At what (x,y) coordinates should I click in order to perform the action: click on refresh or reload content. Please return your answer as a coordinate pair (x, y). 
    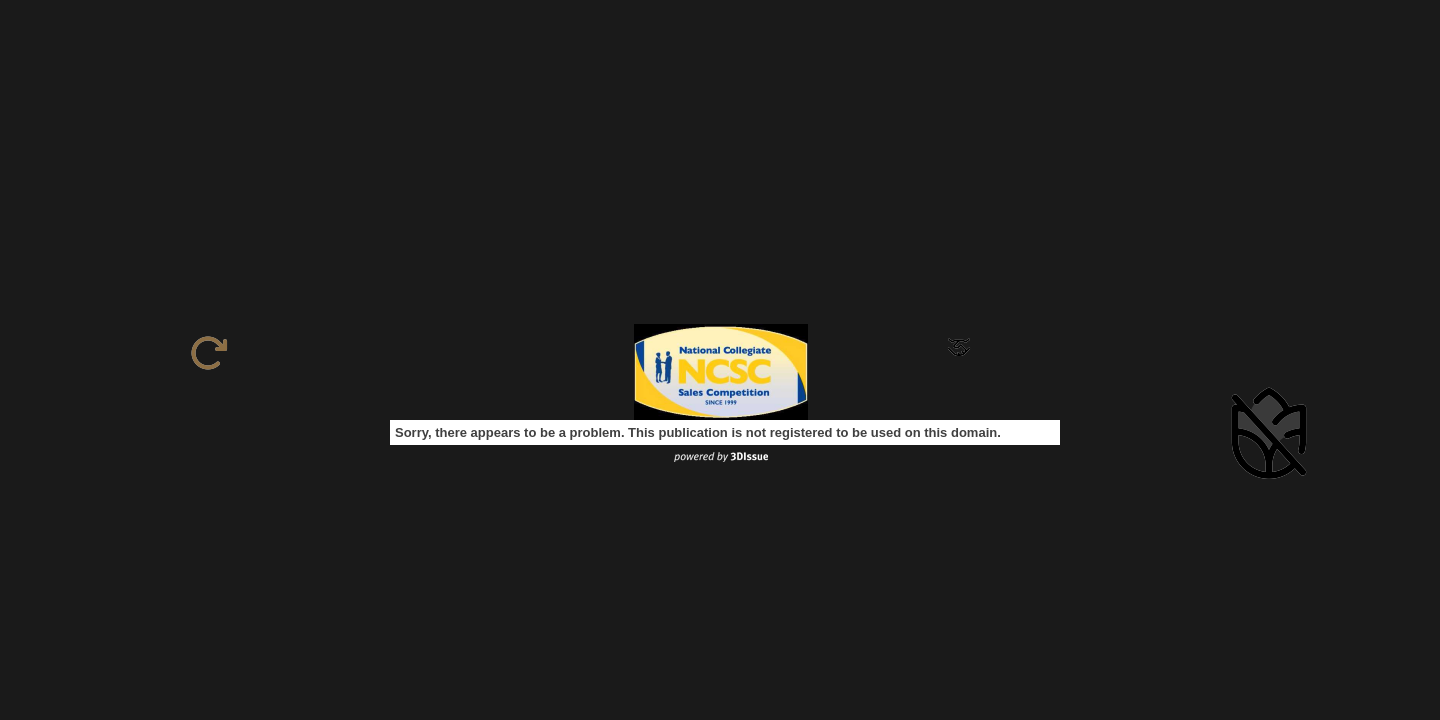
    Looking at the image, I should click on (208, 353).